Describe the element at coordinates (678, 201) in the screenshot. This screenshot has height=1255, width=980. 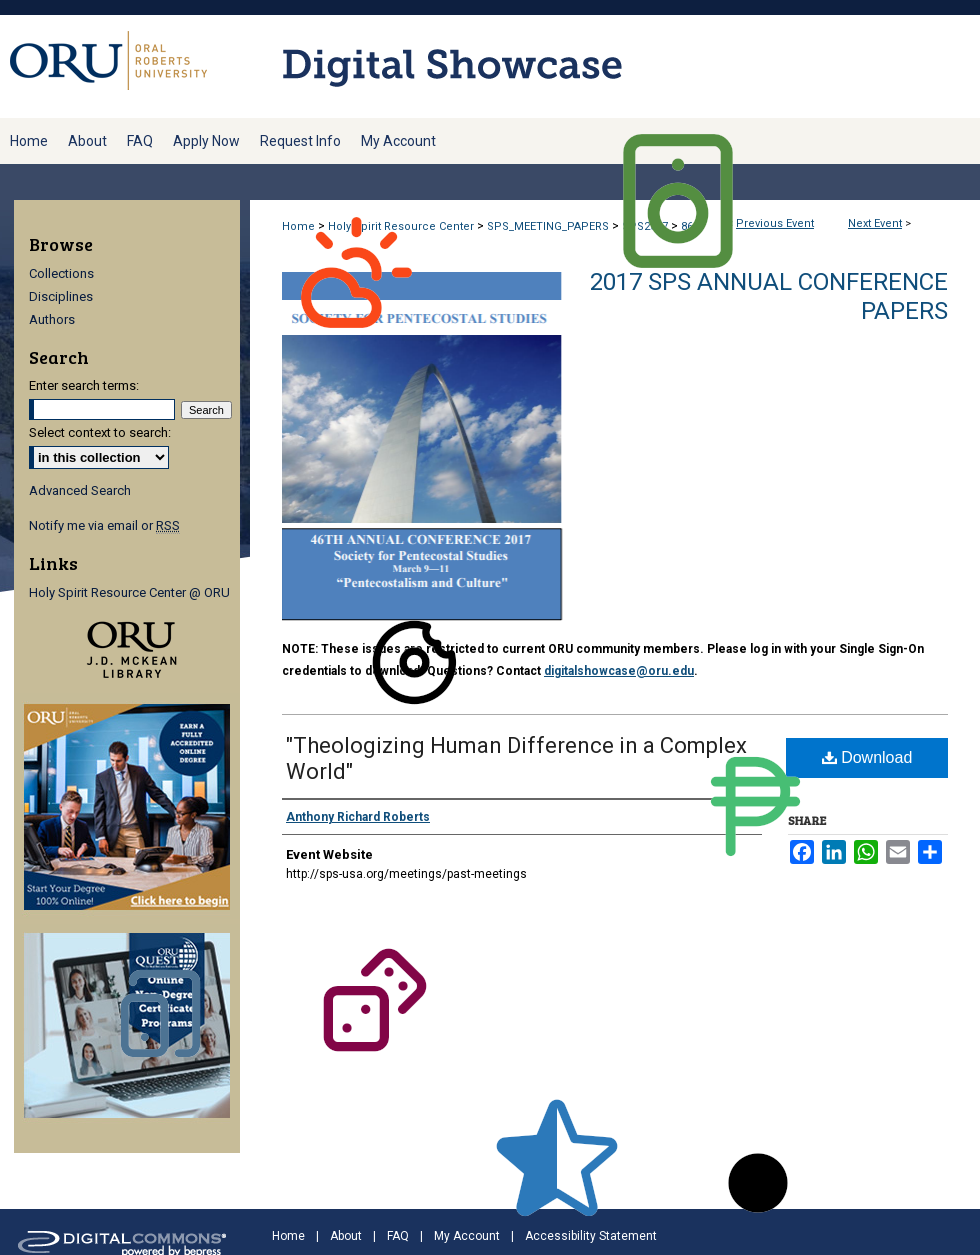
I see `adjust speaker or audio output settings` at that location.